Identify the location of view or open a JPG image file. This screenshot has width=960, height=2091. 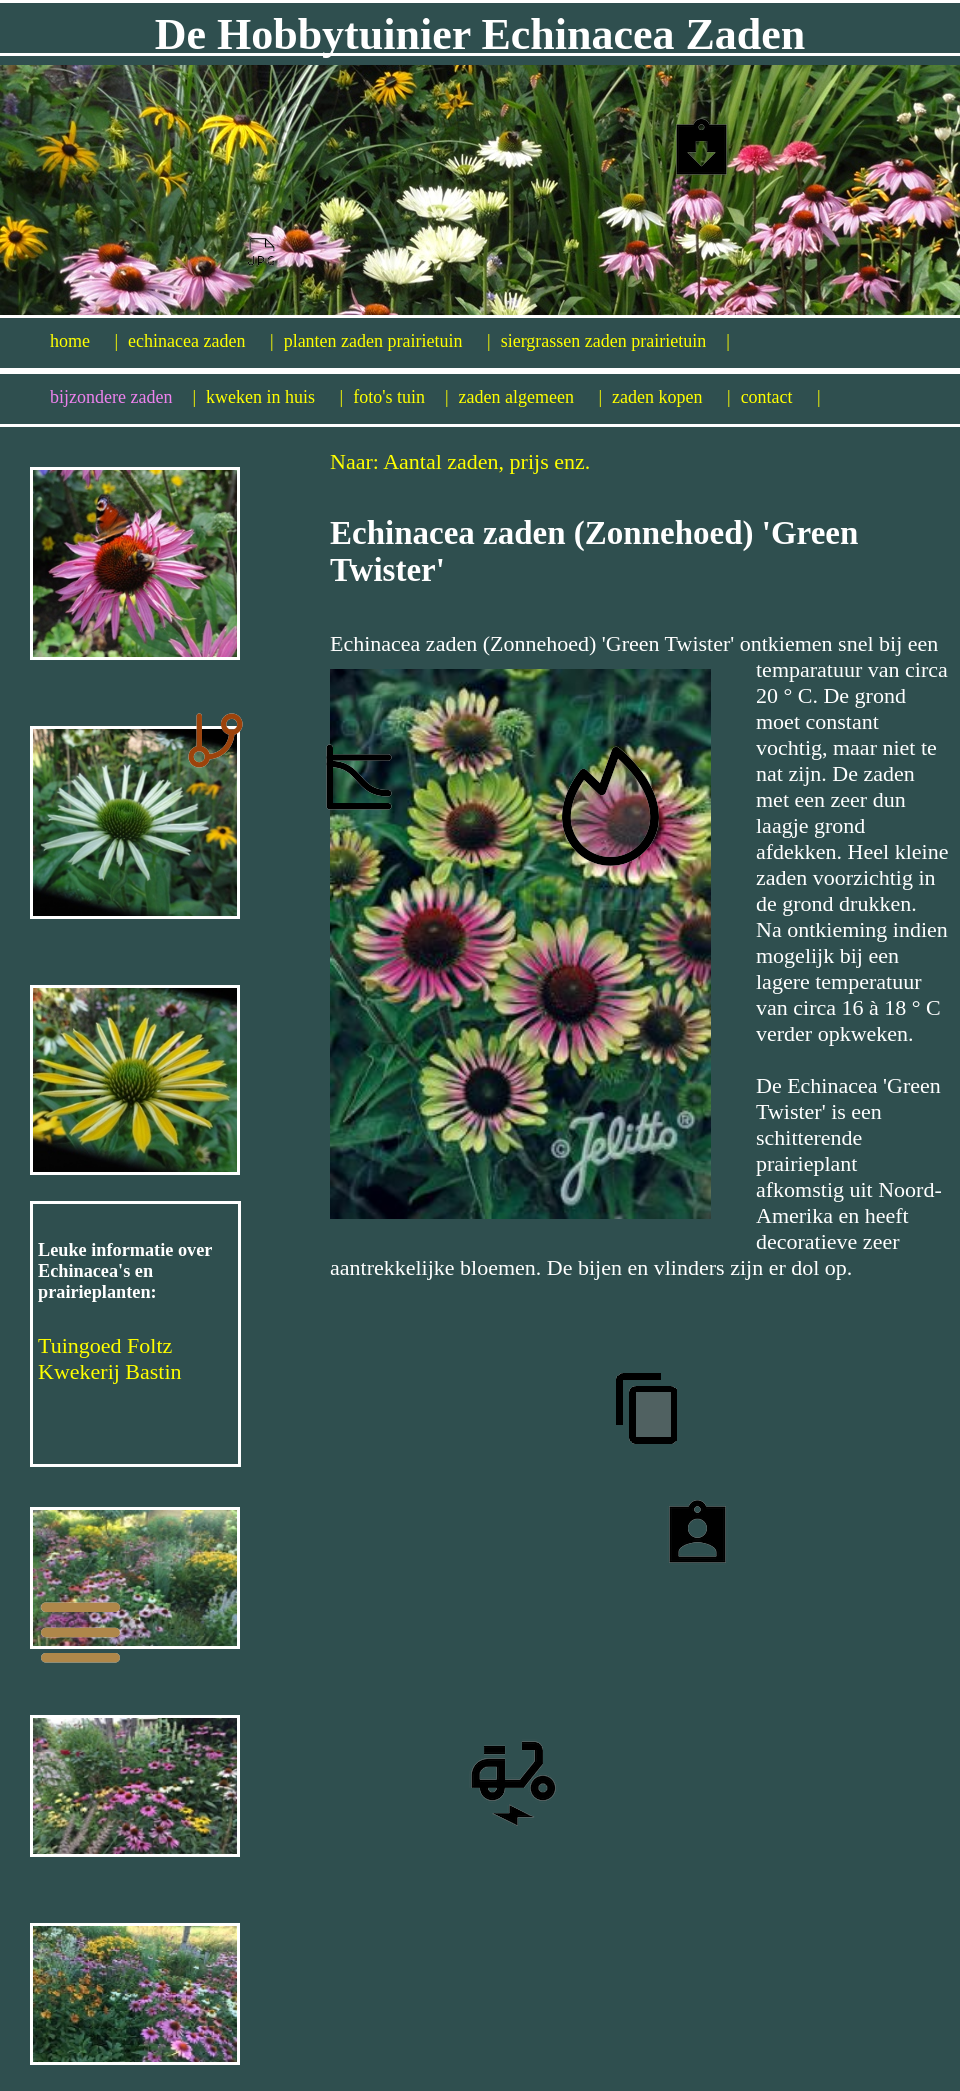
(262, 253).